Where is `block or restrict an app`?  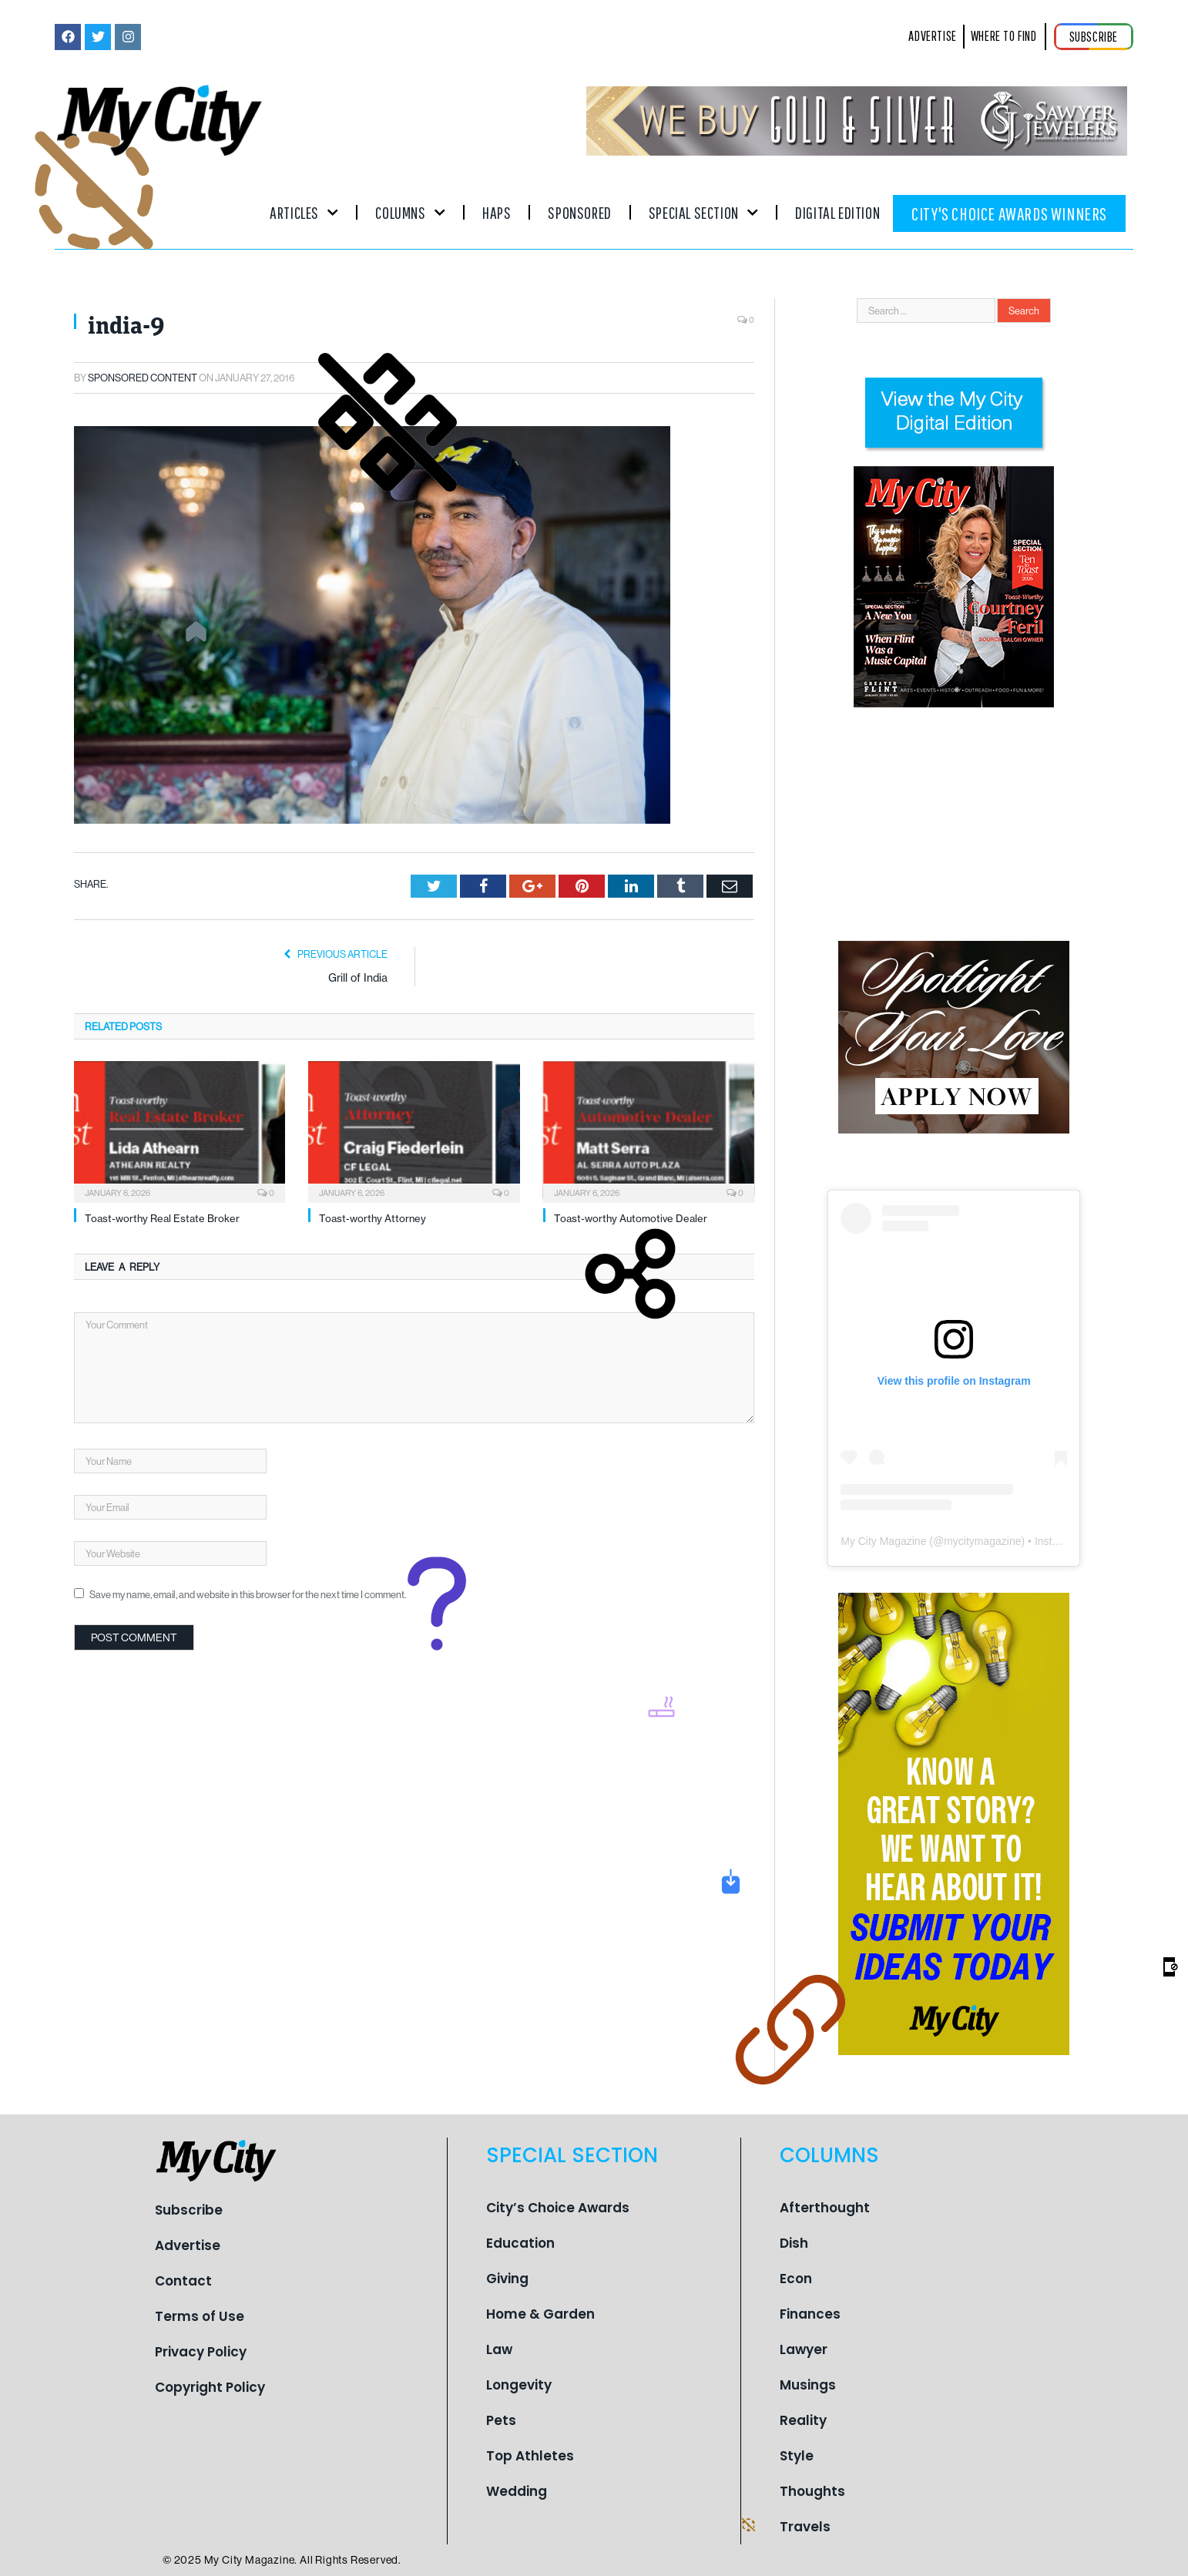
block or restrict an app is located at coordinates (1169, 1966).